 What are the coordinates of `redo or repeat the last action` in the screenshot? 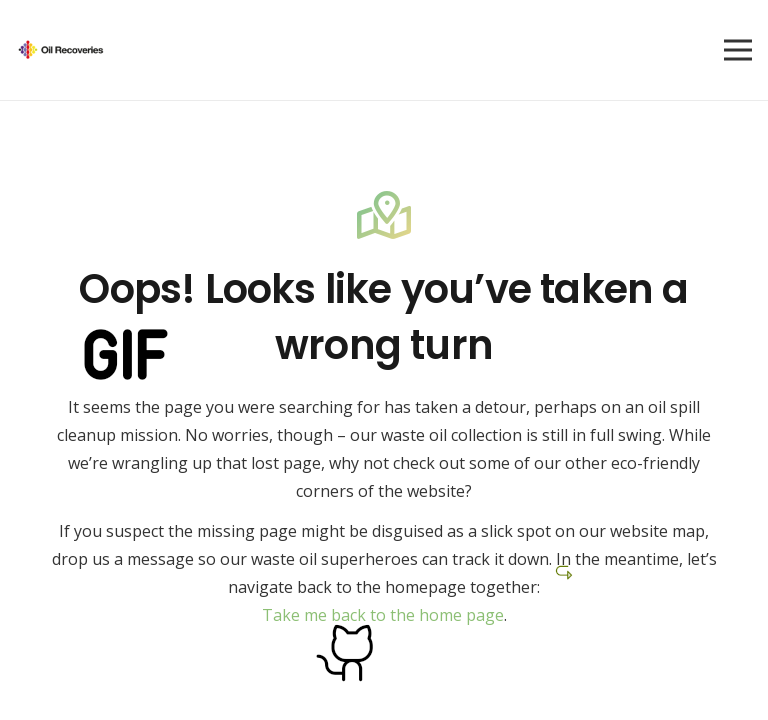 It's located at (564, 572).